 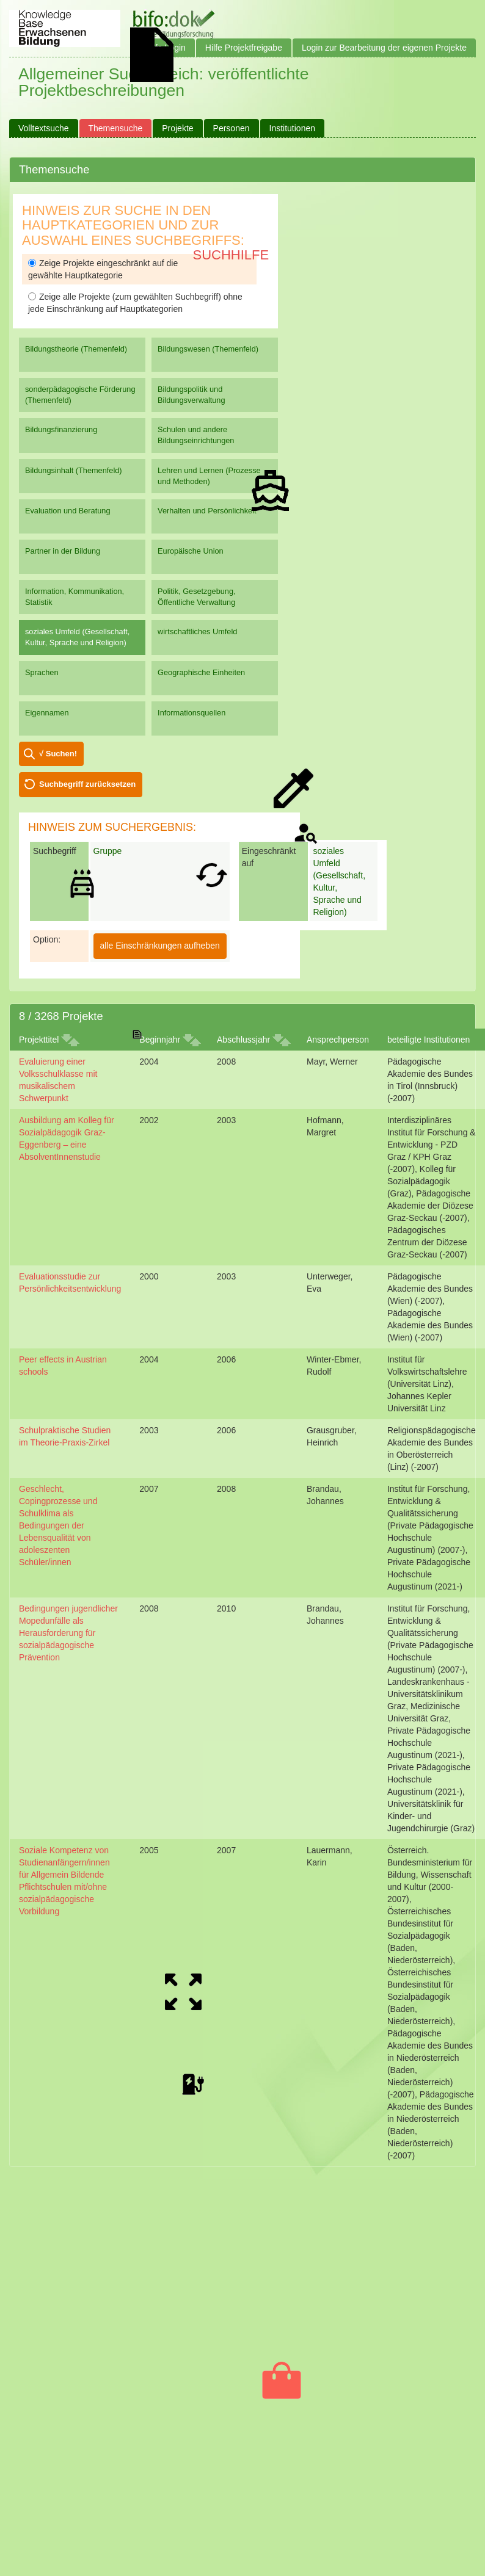 What do you see at coordinates (306, 833) in the screenshot?
I see `search for a user or contact` at bounding box center [306, 833].